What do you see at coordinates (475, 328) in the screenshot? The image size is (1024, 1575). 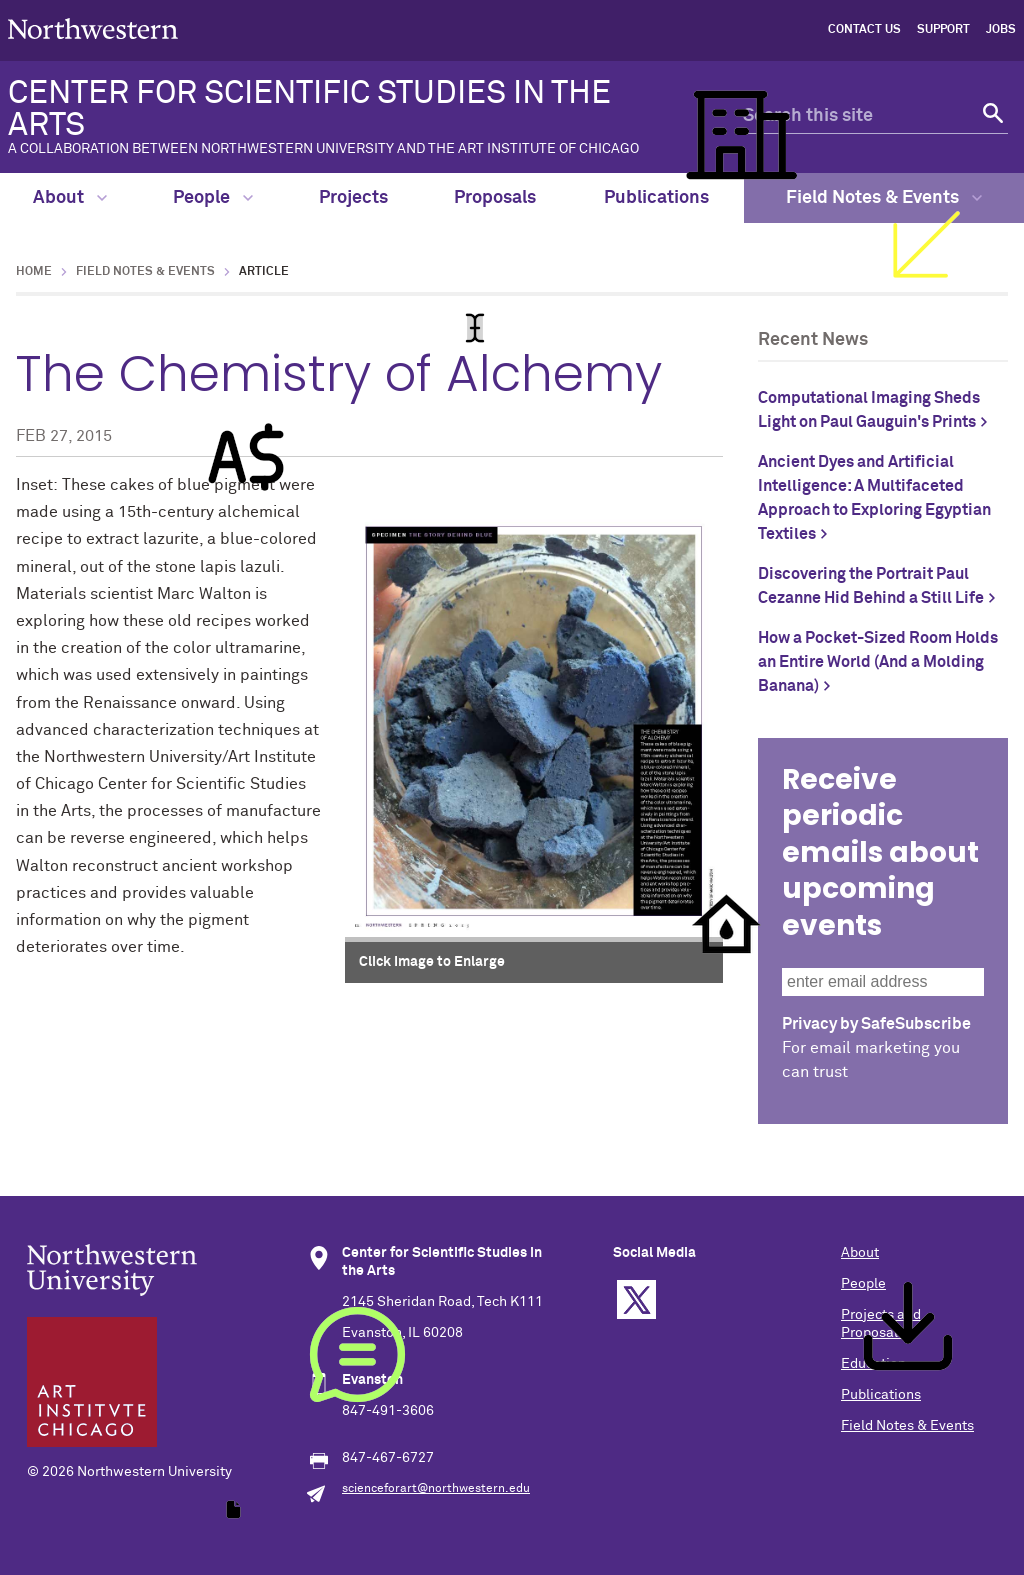 I see `text input cursor indicating editable field` at bounding box center [475, 328].